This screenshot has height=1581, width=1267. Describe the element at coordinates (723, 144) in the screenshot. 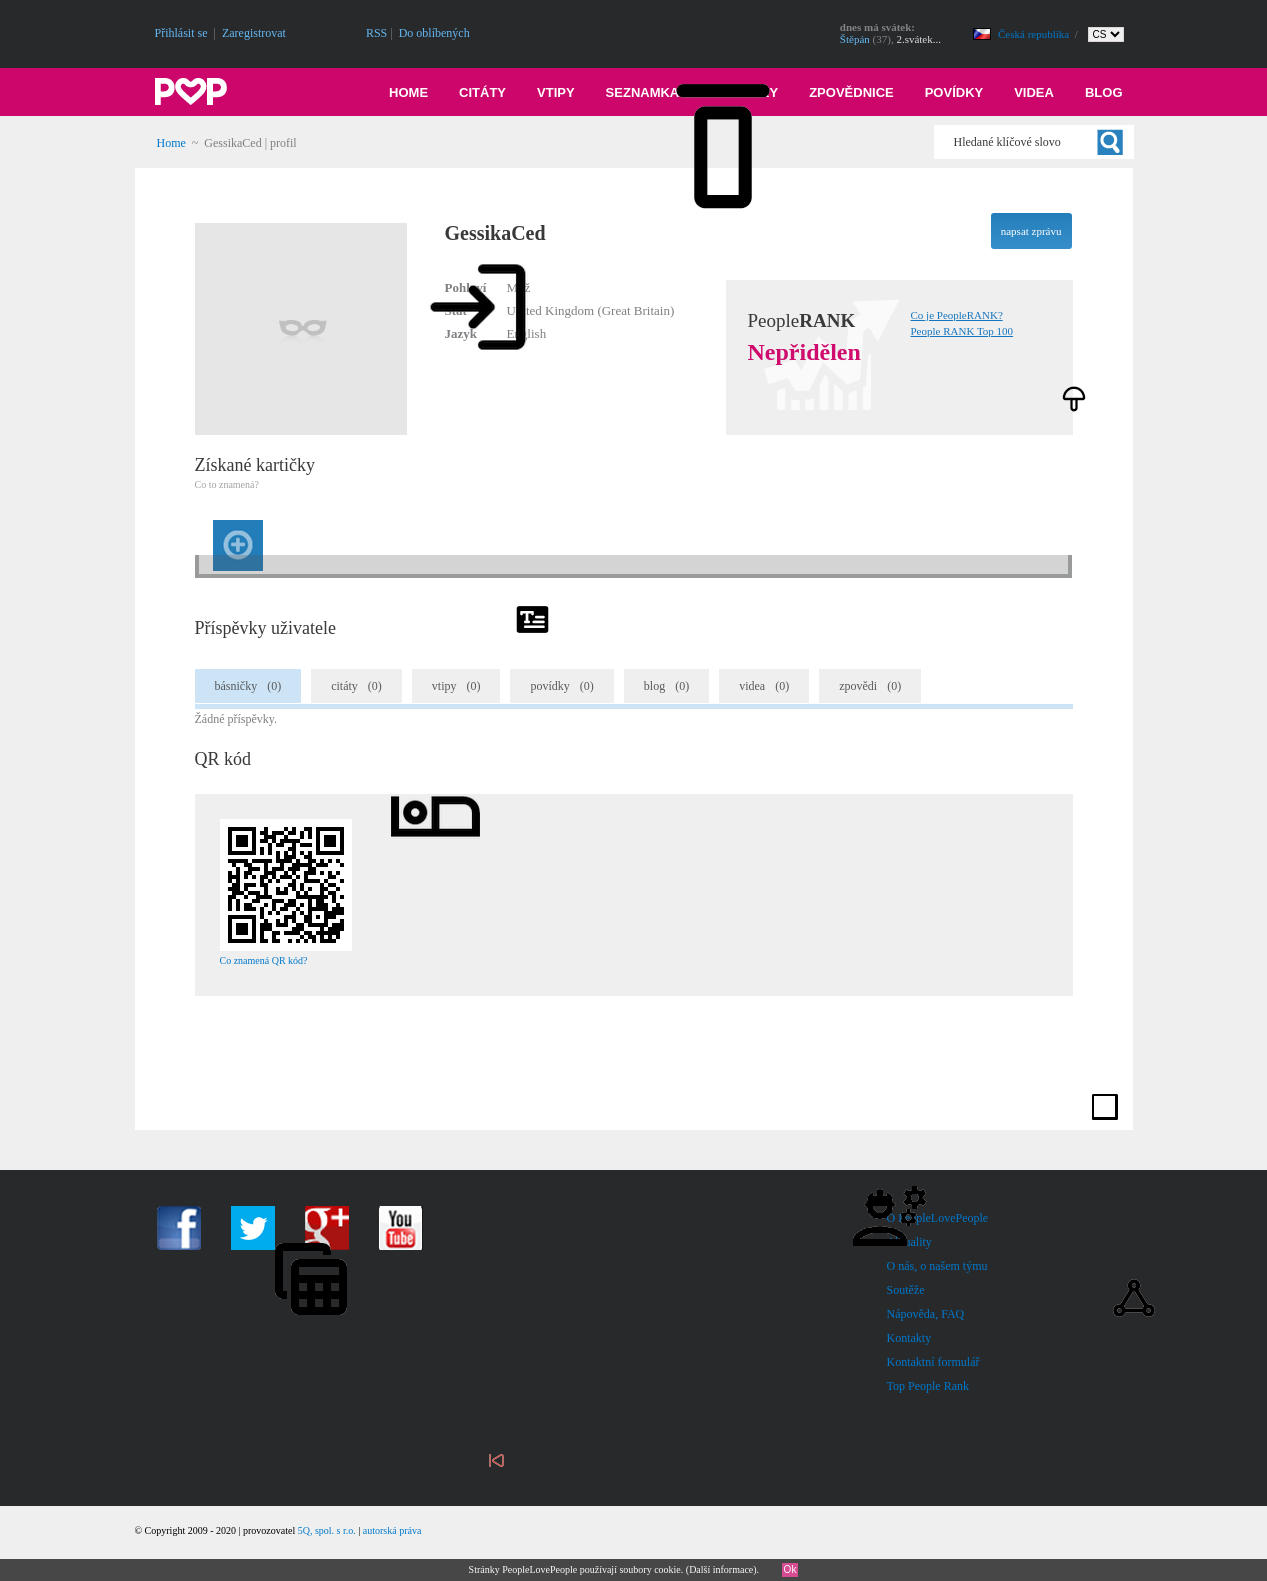

I see `align selected element to the top` at that location.